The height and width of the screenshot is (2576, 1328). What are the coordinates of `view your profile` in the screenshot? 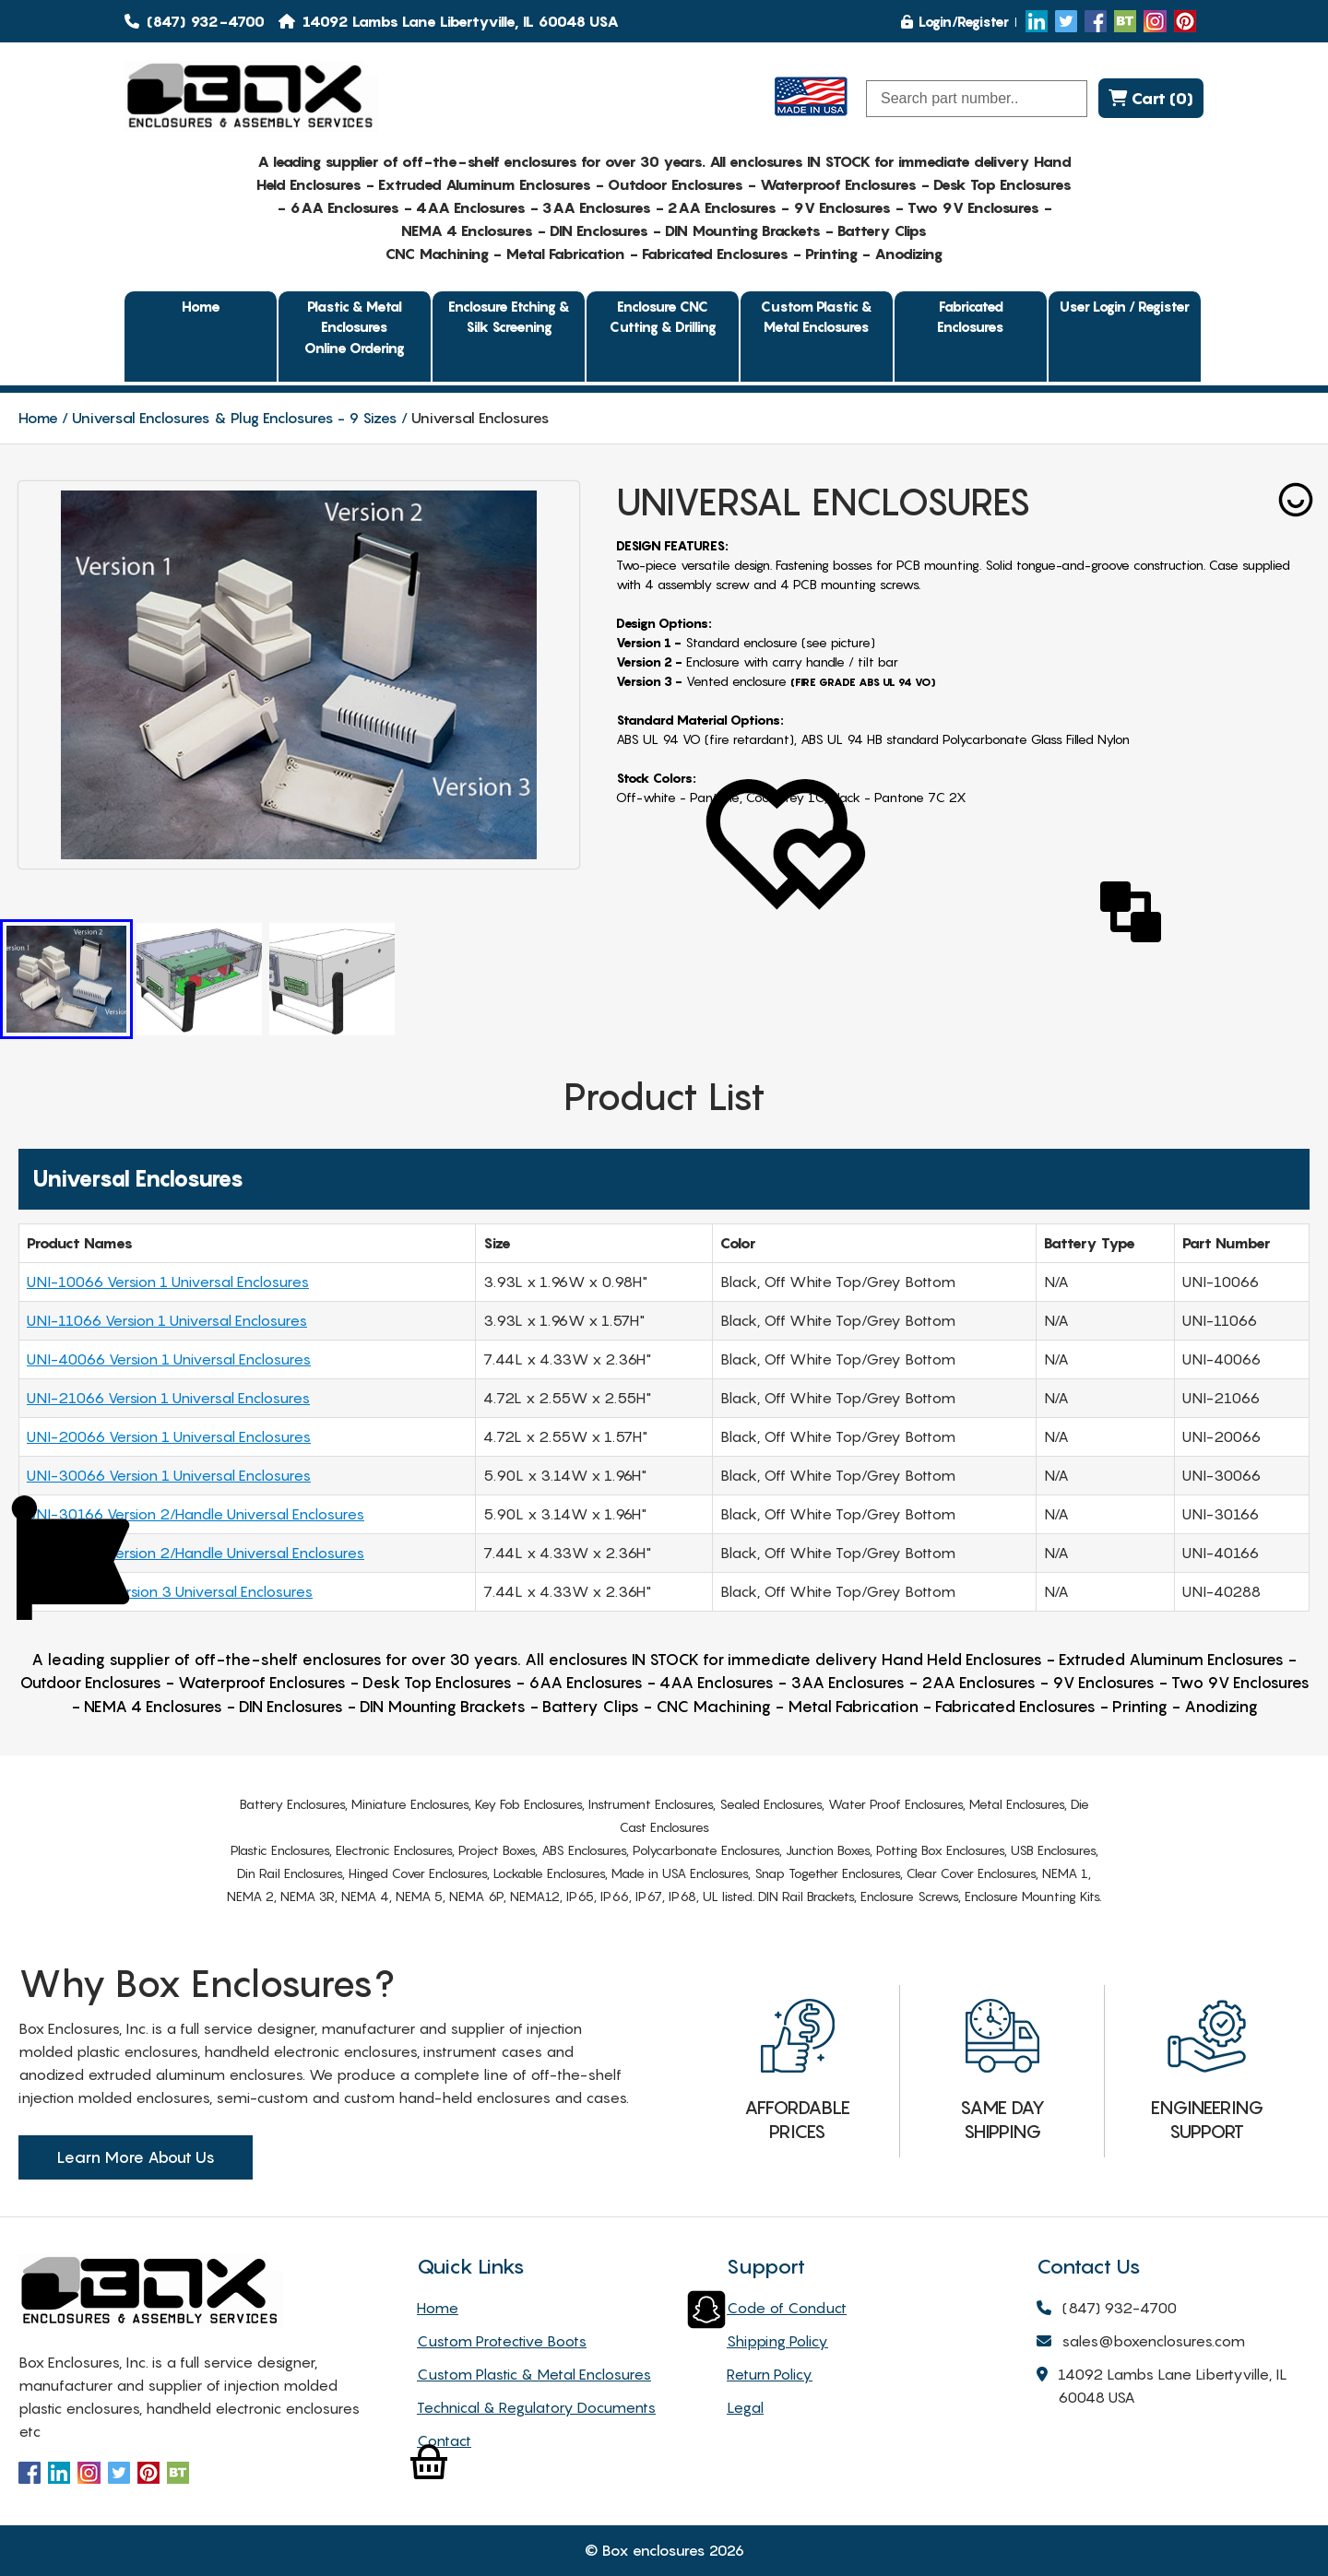 It's located at (1296, 500).